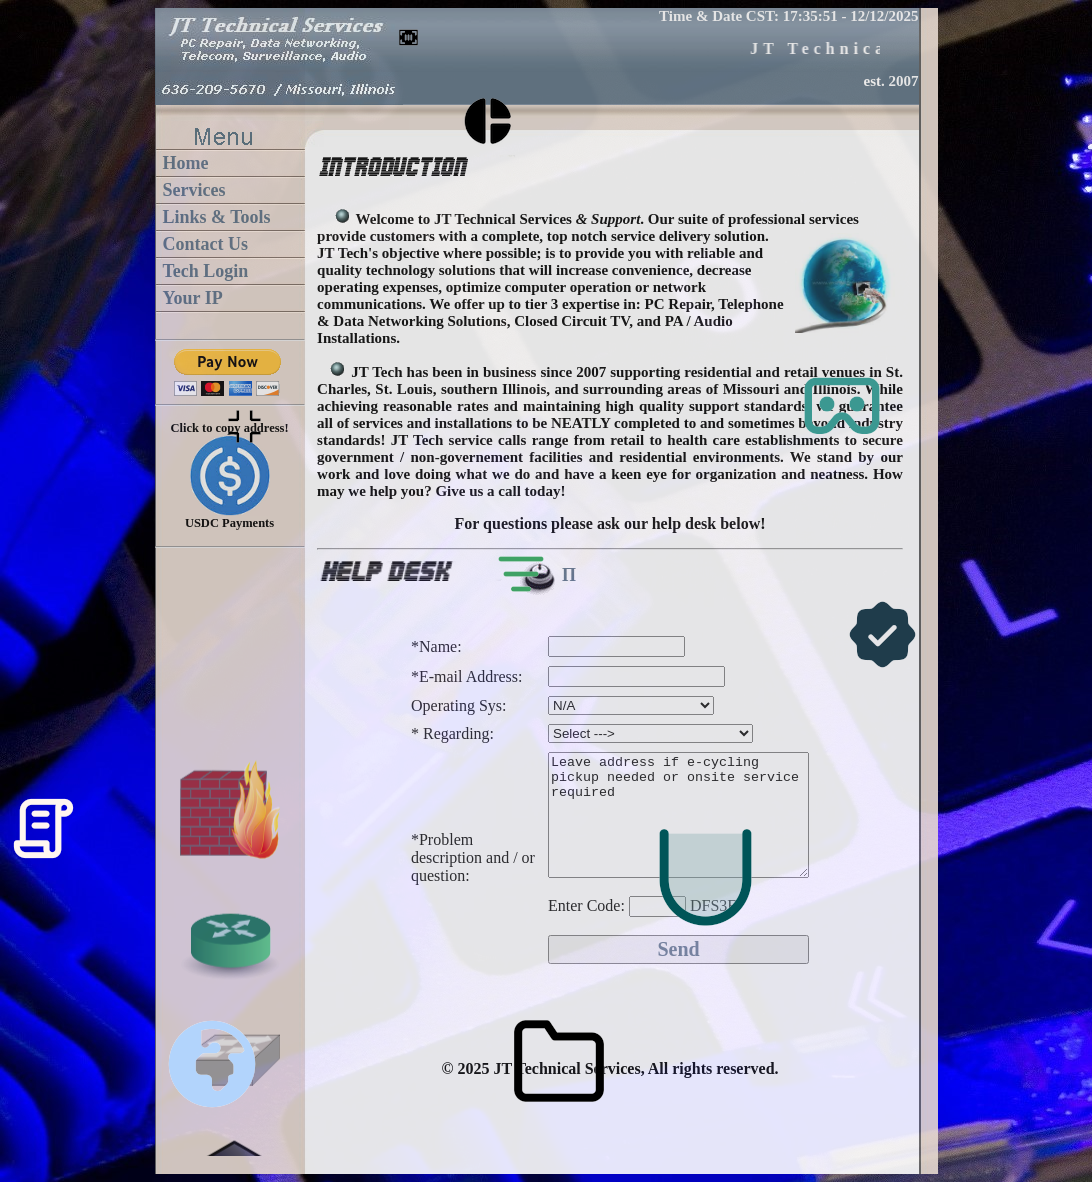 This screenshot has width=1092, height=1182. I want to click on view data breakdown or statistics, so click(488, 121).